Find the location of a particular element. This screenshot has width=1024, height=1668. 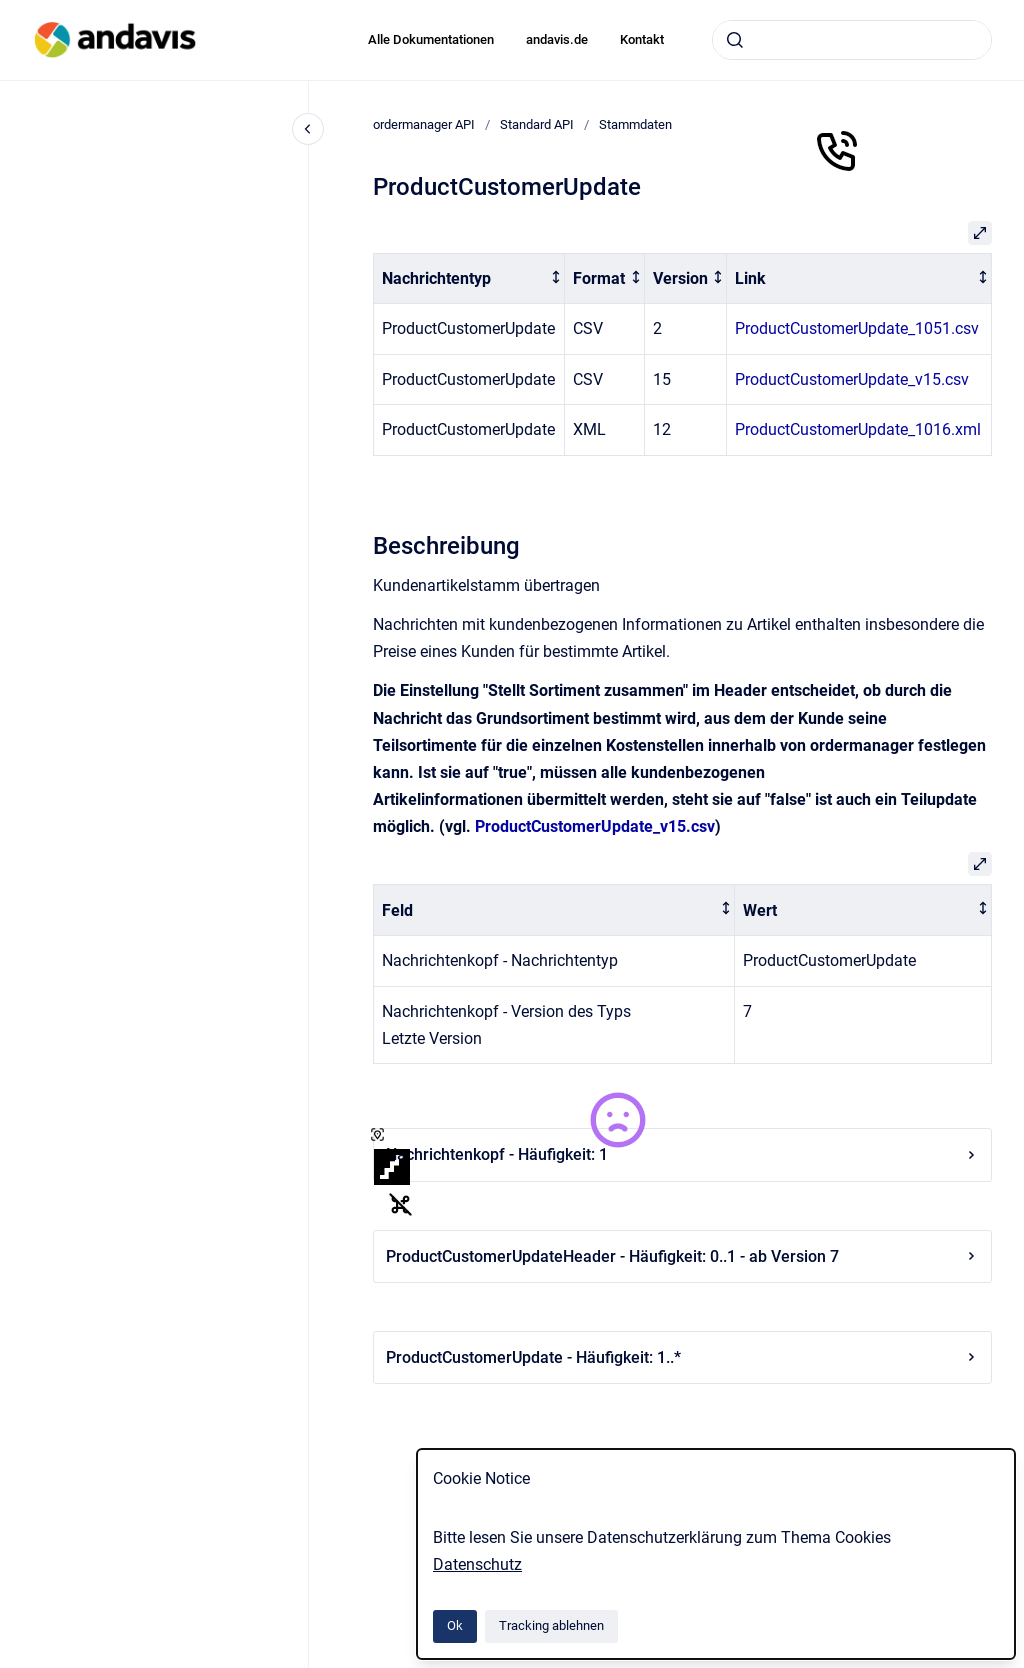

make a phone call is located at coordinates (837, 151).